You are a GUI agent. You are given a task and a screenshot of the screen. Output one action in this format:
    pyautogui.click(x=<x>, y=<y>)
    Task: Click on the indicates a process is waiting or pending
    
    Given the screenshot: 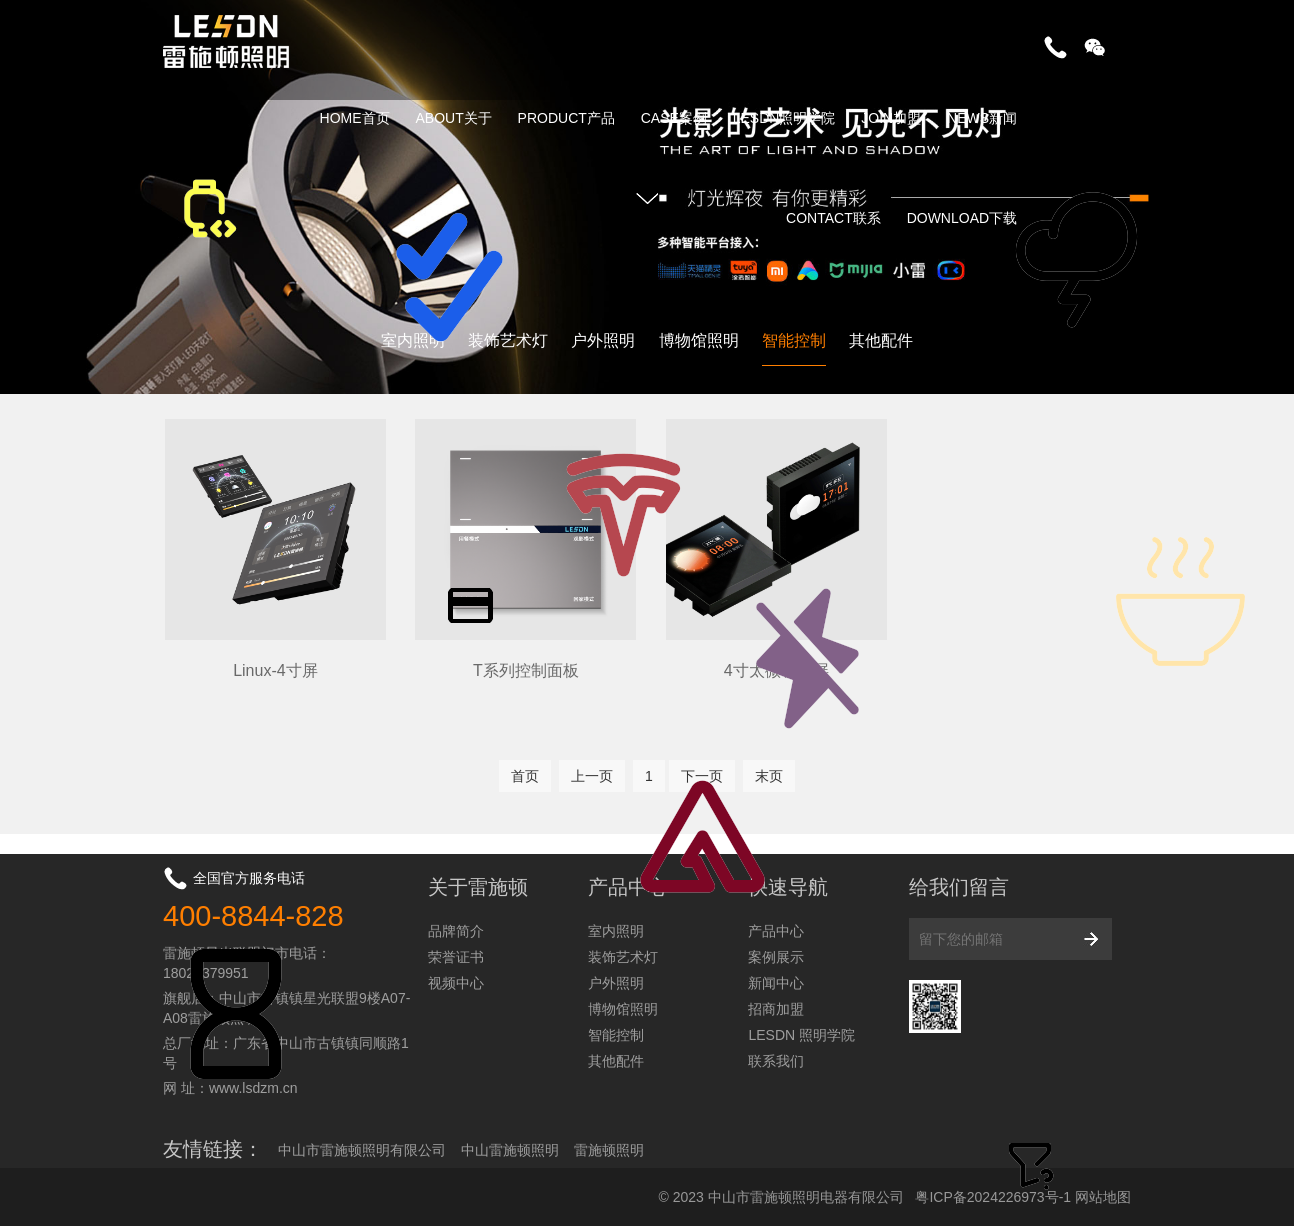 What is the action you would take?
    pyautogui.click(x=236, y=1014)
    